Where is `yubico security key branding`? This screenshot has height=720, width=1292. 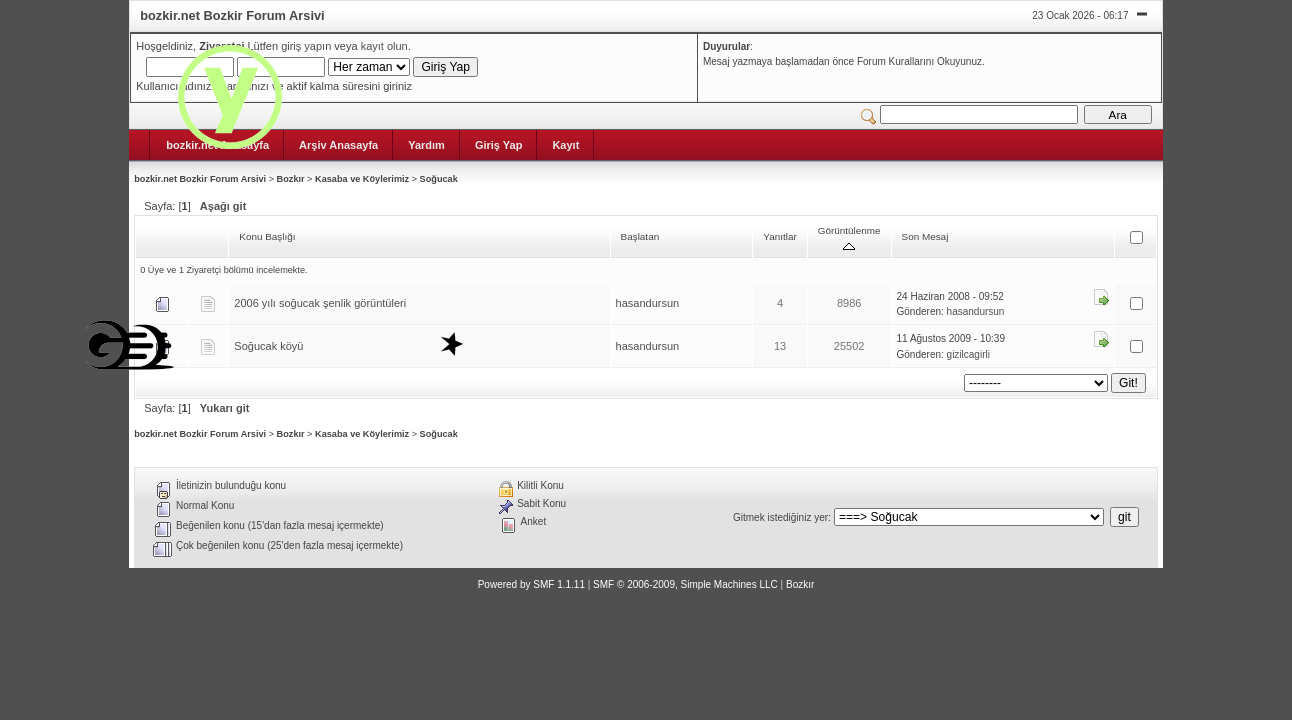 yubico security key branding is located at coordinates (230, 97).